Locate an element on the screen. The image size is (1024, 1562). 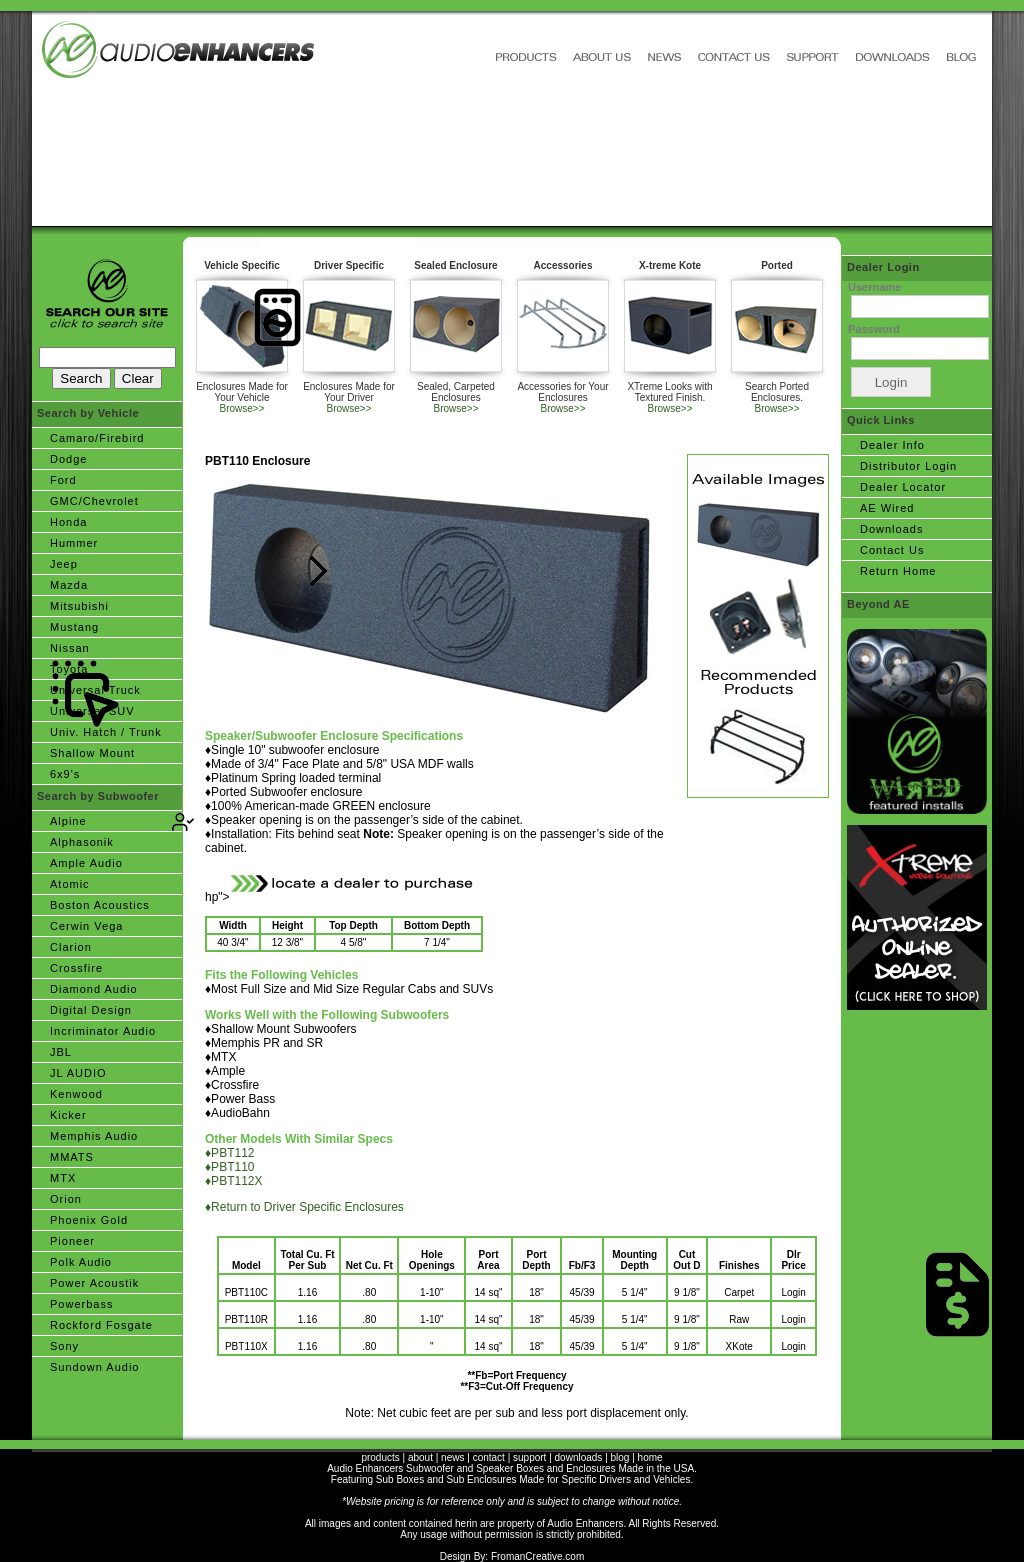
navigate to the next item or screen is located at coordinates (318, 571).